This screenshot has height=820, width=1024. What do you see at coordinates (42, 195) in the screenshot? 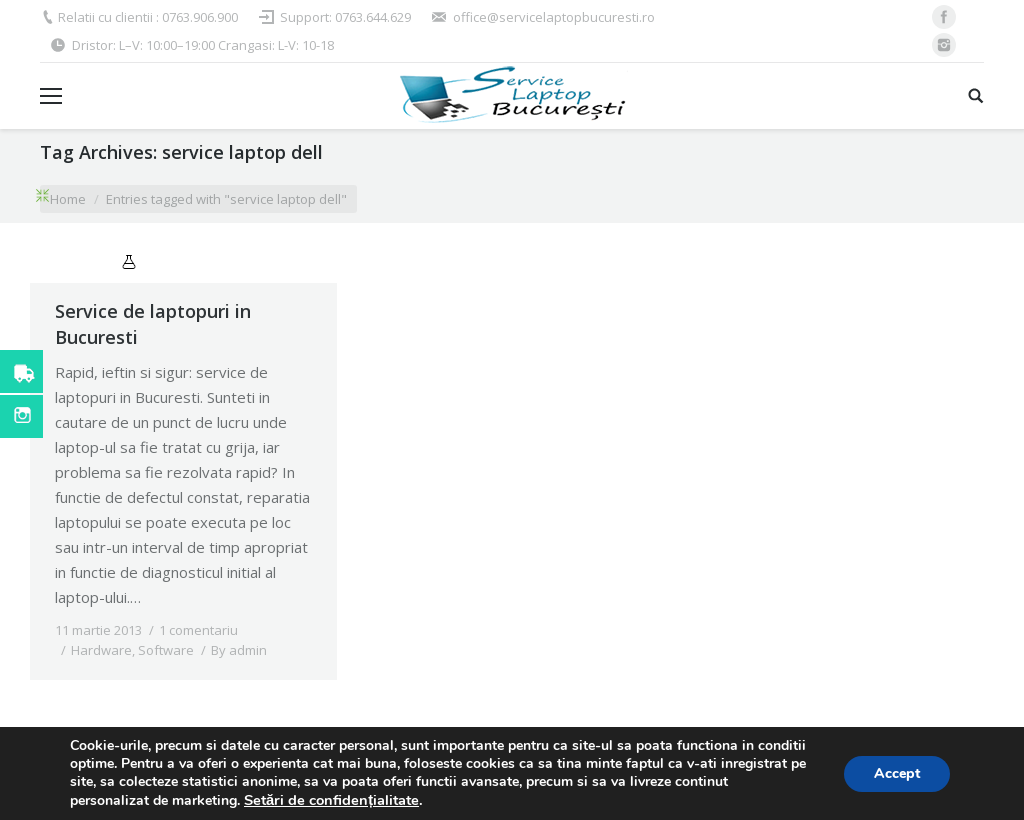
I see `exit fullscreen mode` at bounding box center [42, 195].